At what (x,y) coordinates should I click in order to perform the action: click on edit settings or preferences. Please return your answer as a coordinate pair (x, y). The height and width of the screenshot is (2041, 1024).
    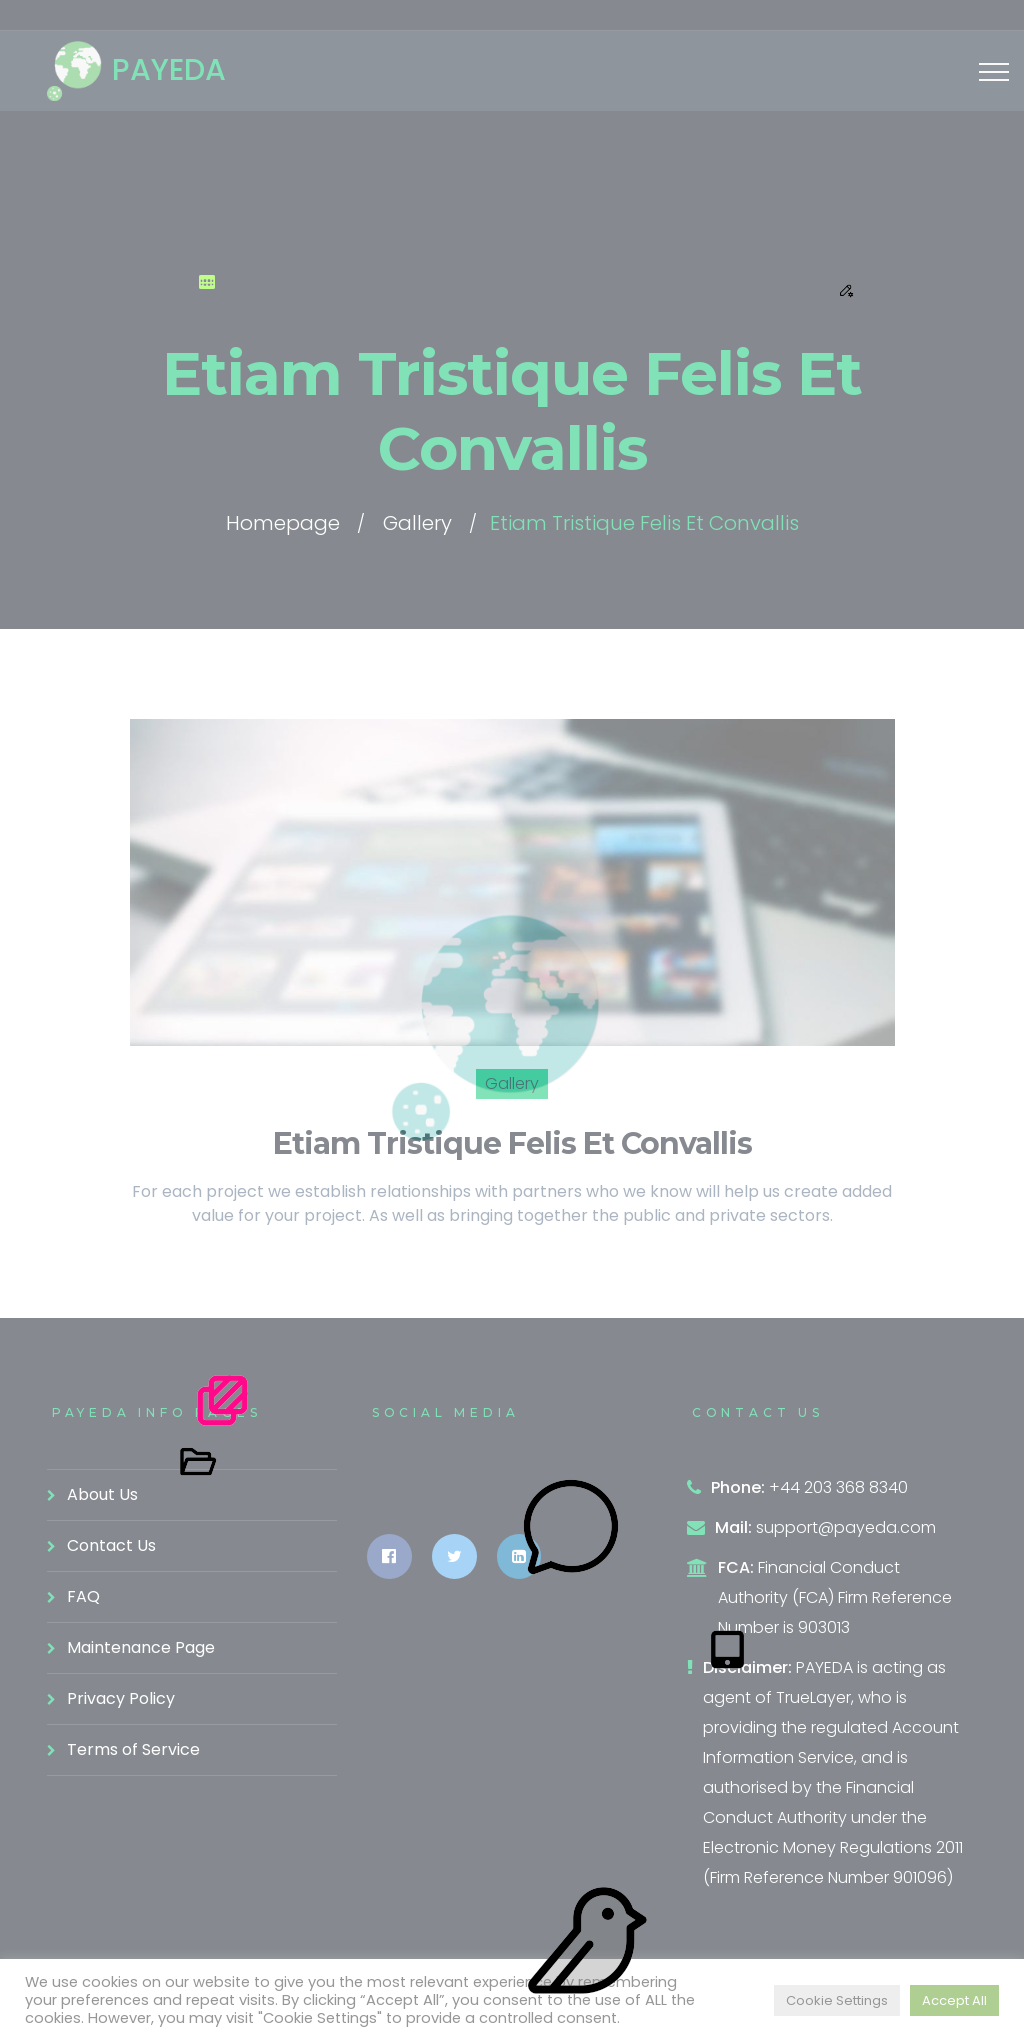
    Looking at the image, I should click on (846, 290).